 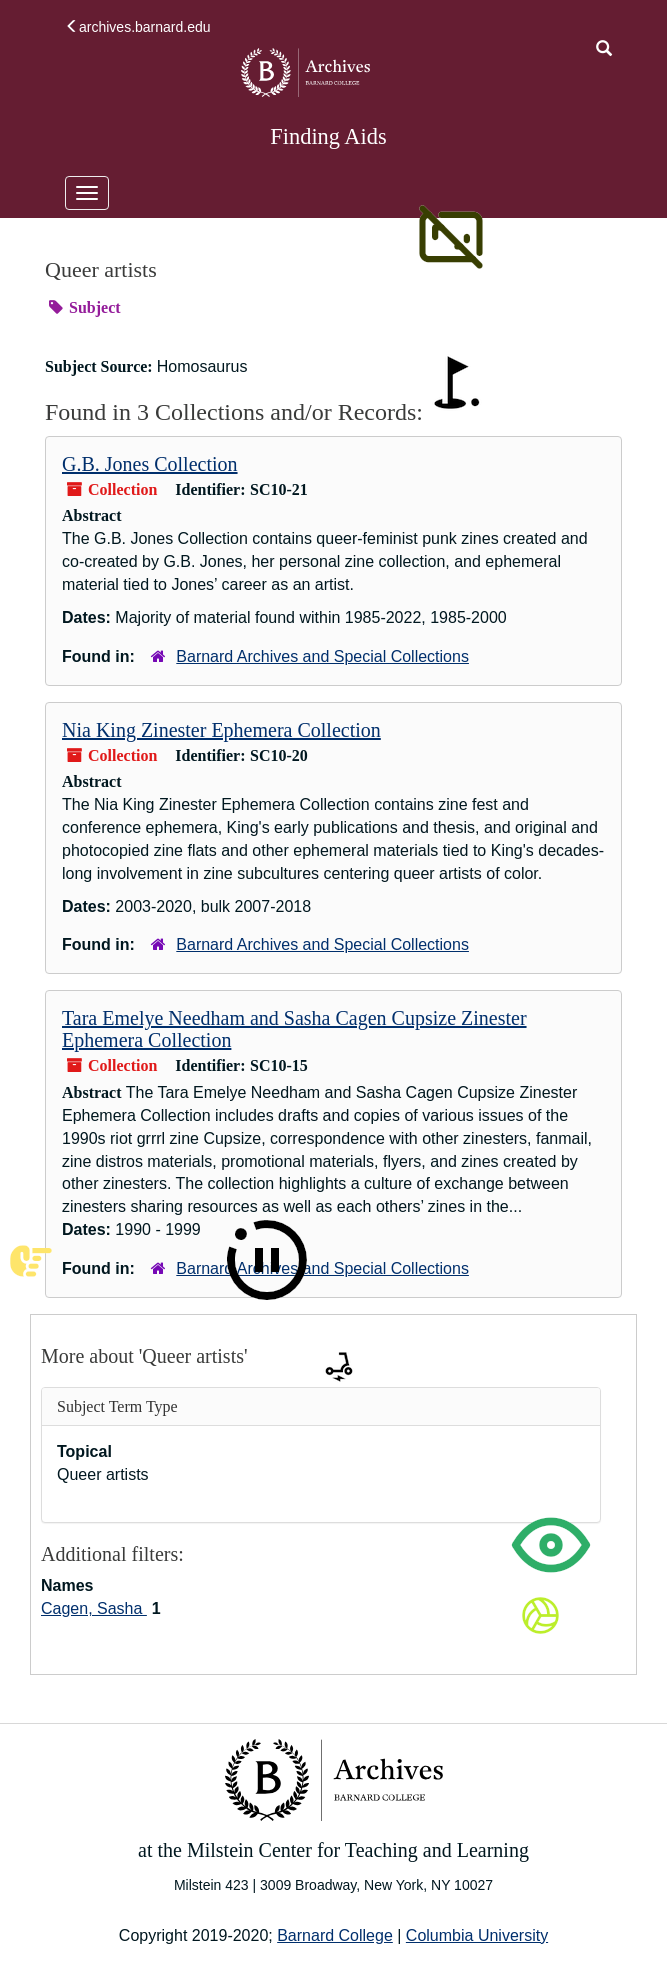 I want to click on view or preview content, so click(x=551, y=1545).